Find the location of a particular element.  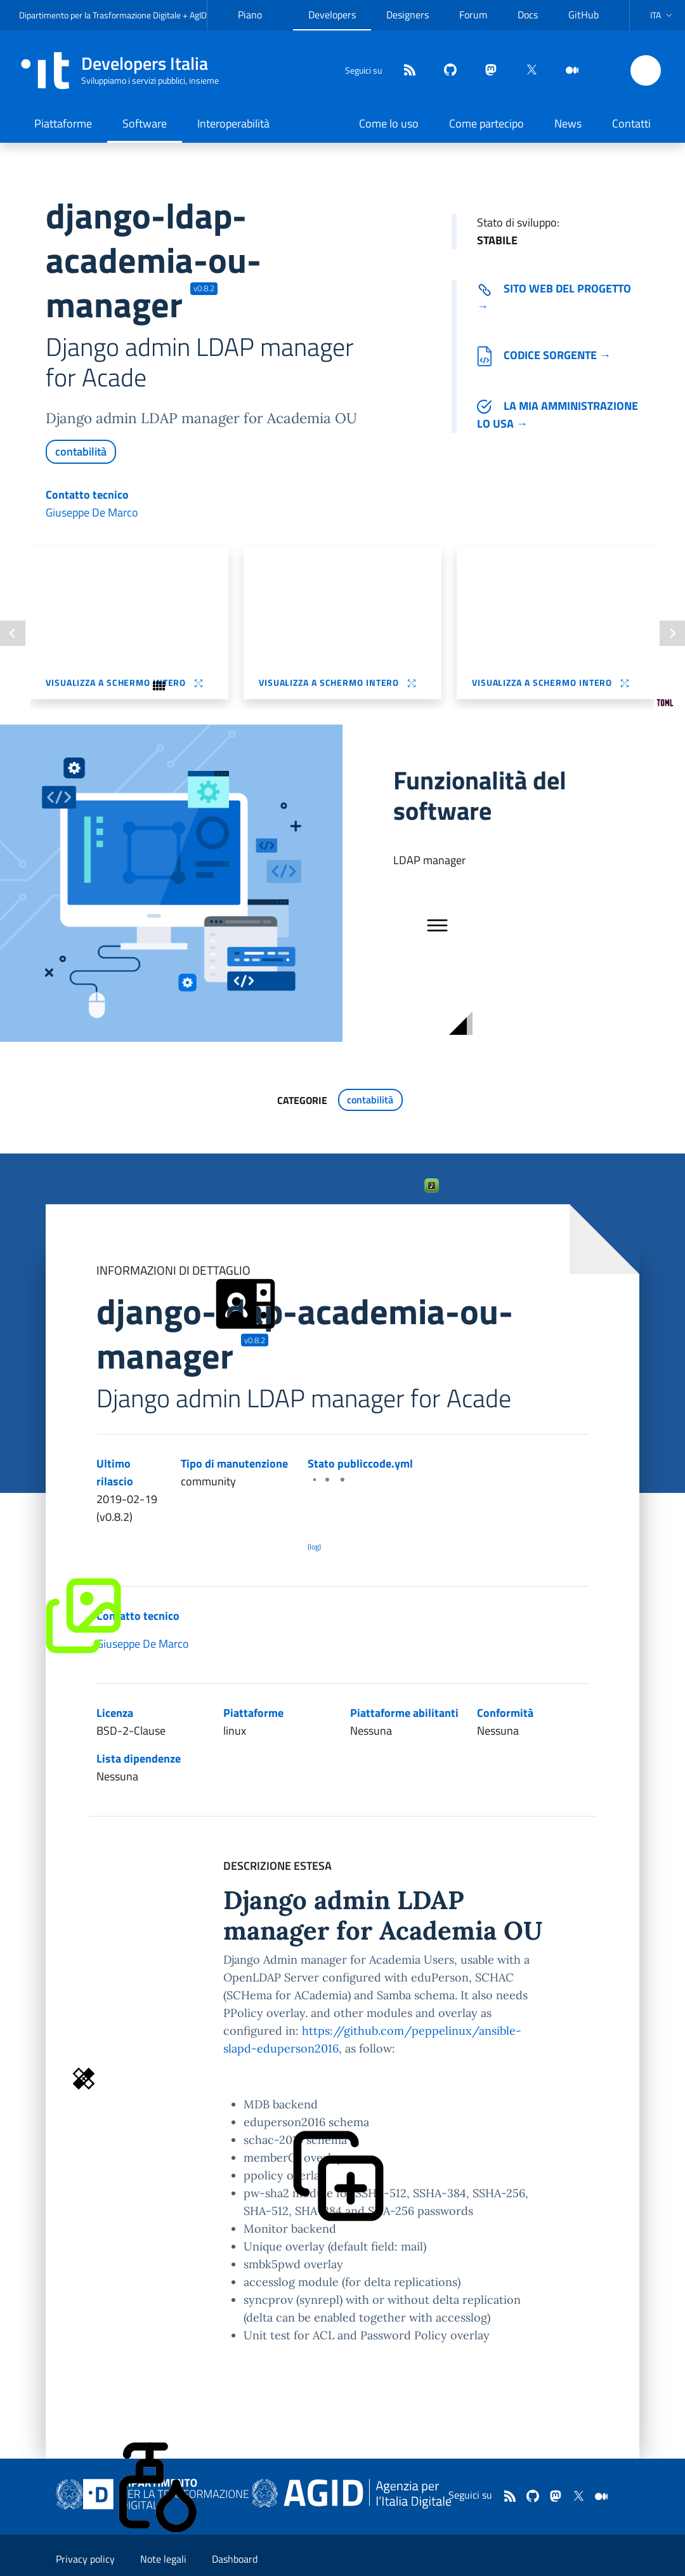

duplicate and add a new item is located at coordinates (338, 2176).